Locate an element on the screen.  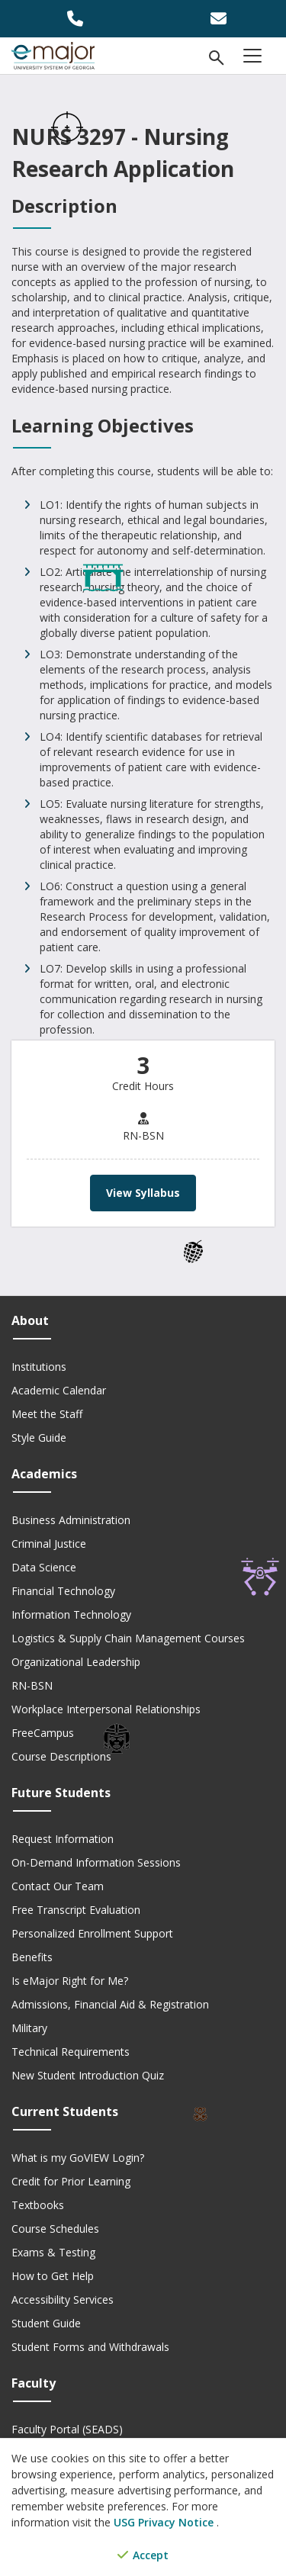
track your drone delivery status is located at coordinates (260, 1577).